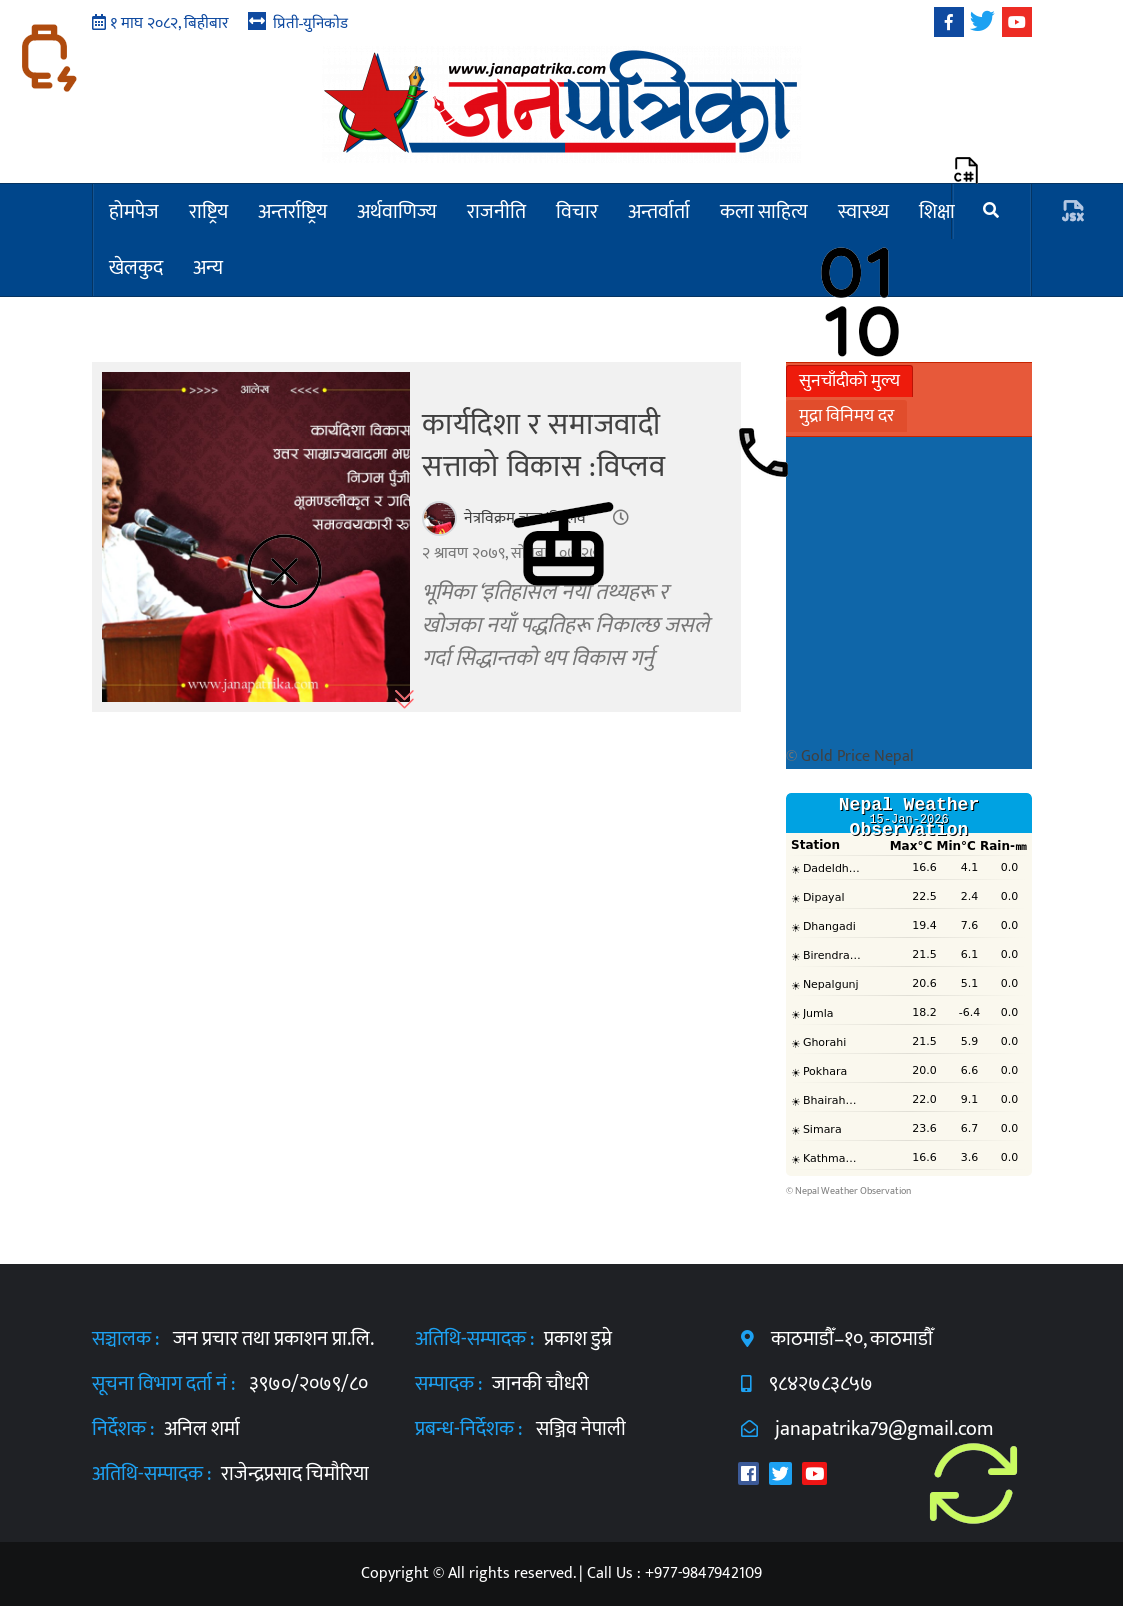  I want to click on smartwatch charging status, so click(44, 56).